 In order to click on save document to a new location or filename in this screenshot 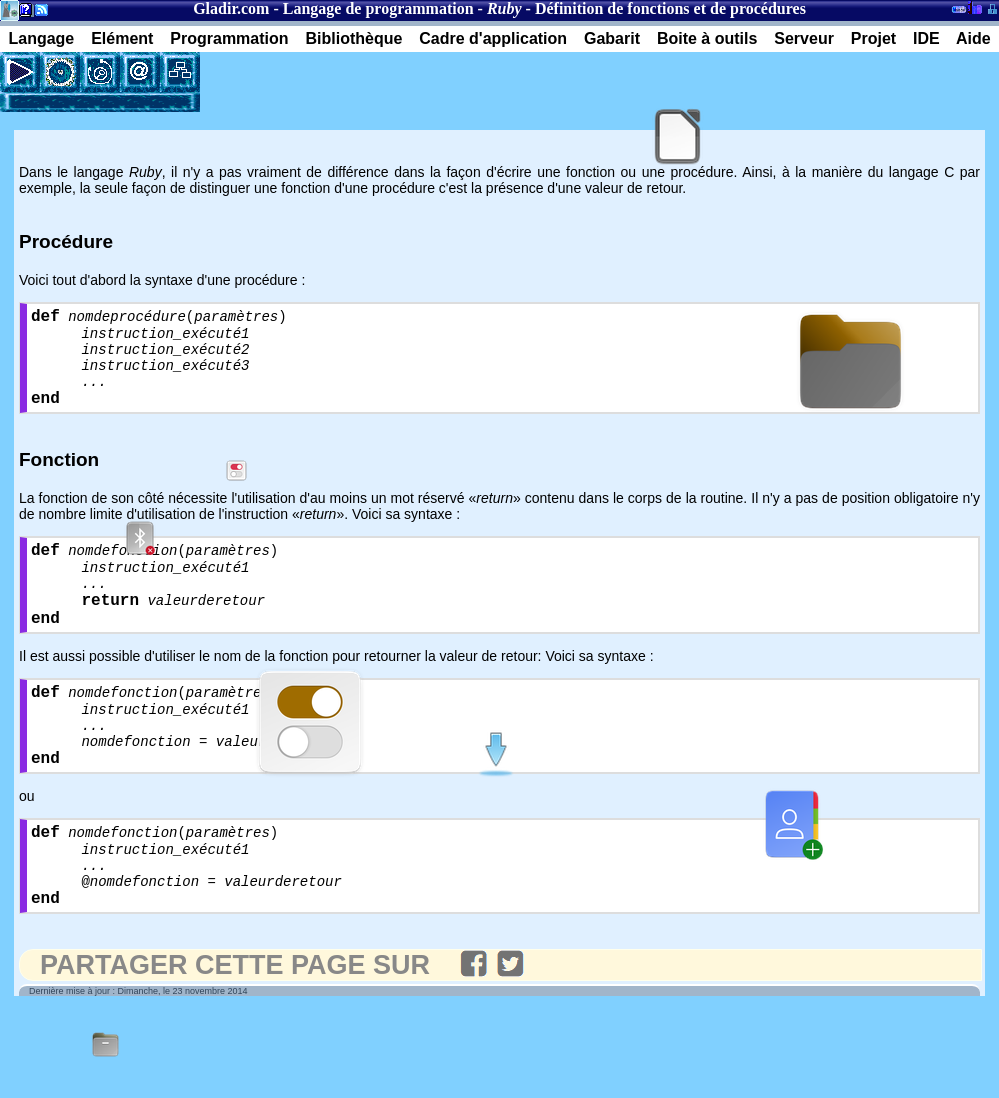, I will do `click(496, 750)`.